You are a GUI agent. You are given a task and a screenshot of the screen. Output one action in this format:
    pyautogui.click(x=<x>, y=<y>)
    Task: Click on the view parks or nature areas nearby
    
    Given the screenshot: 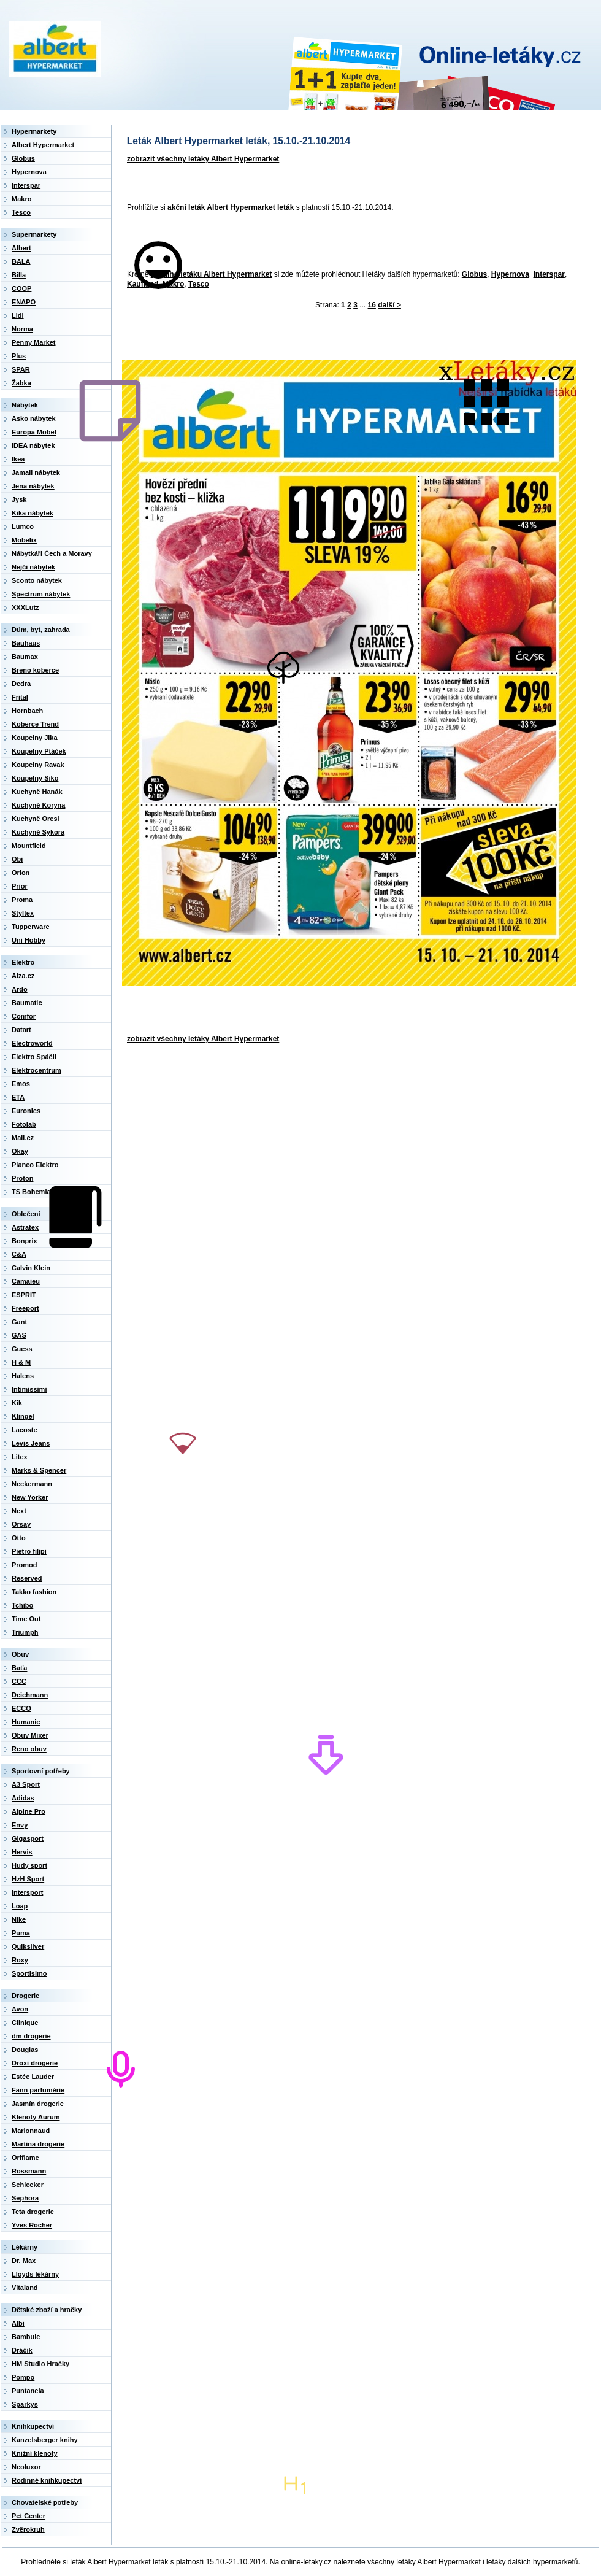 What is the action you would take?
    pyautogui.click(x=283, y=668)
    